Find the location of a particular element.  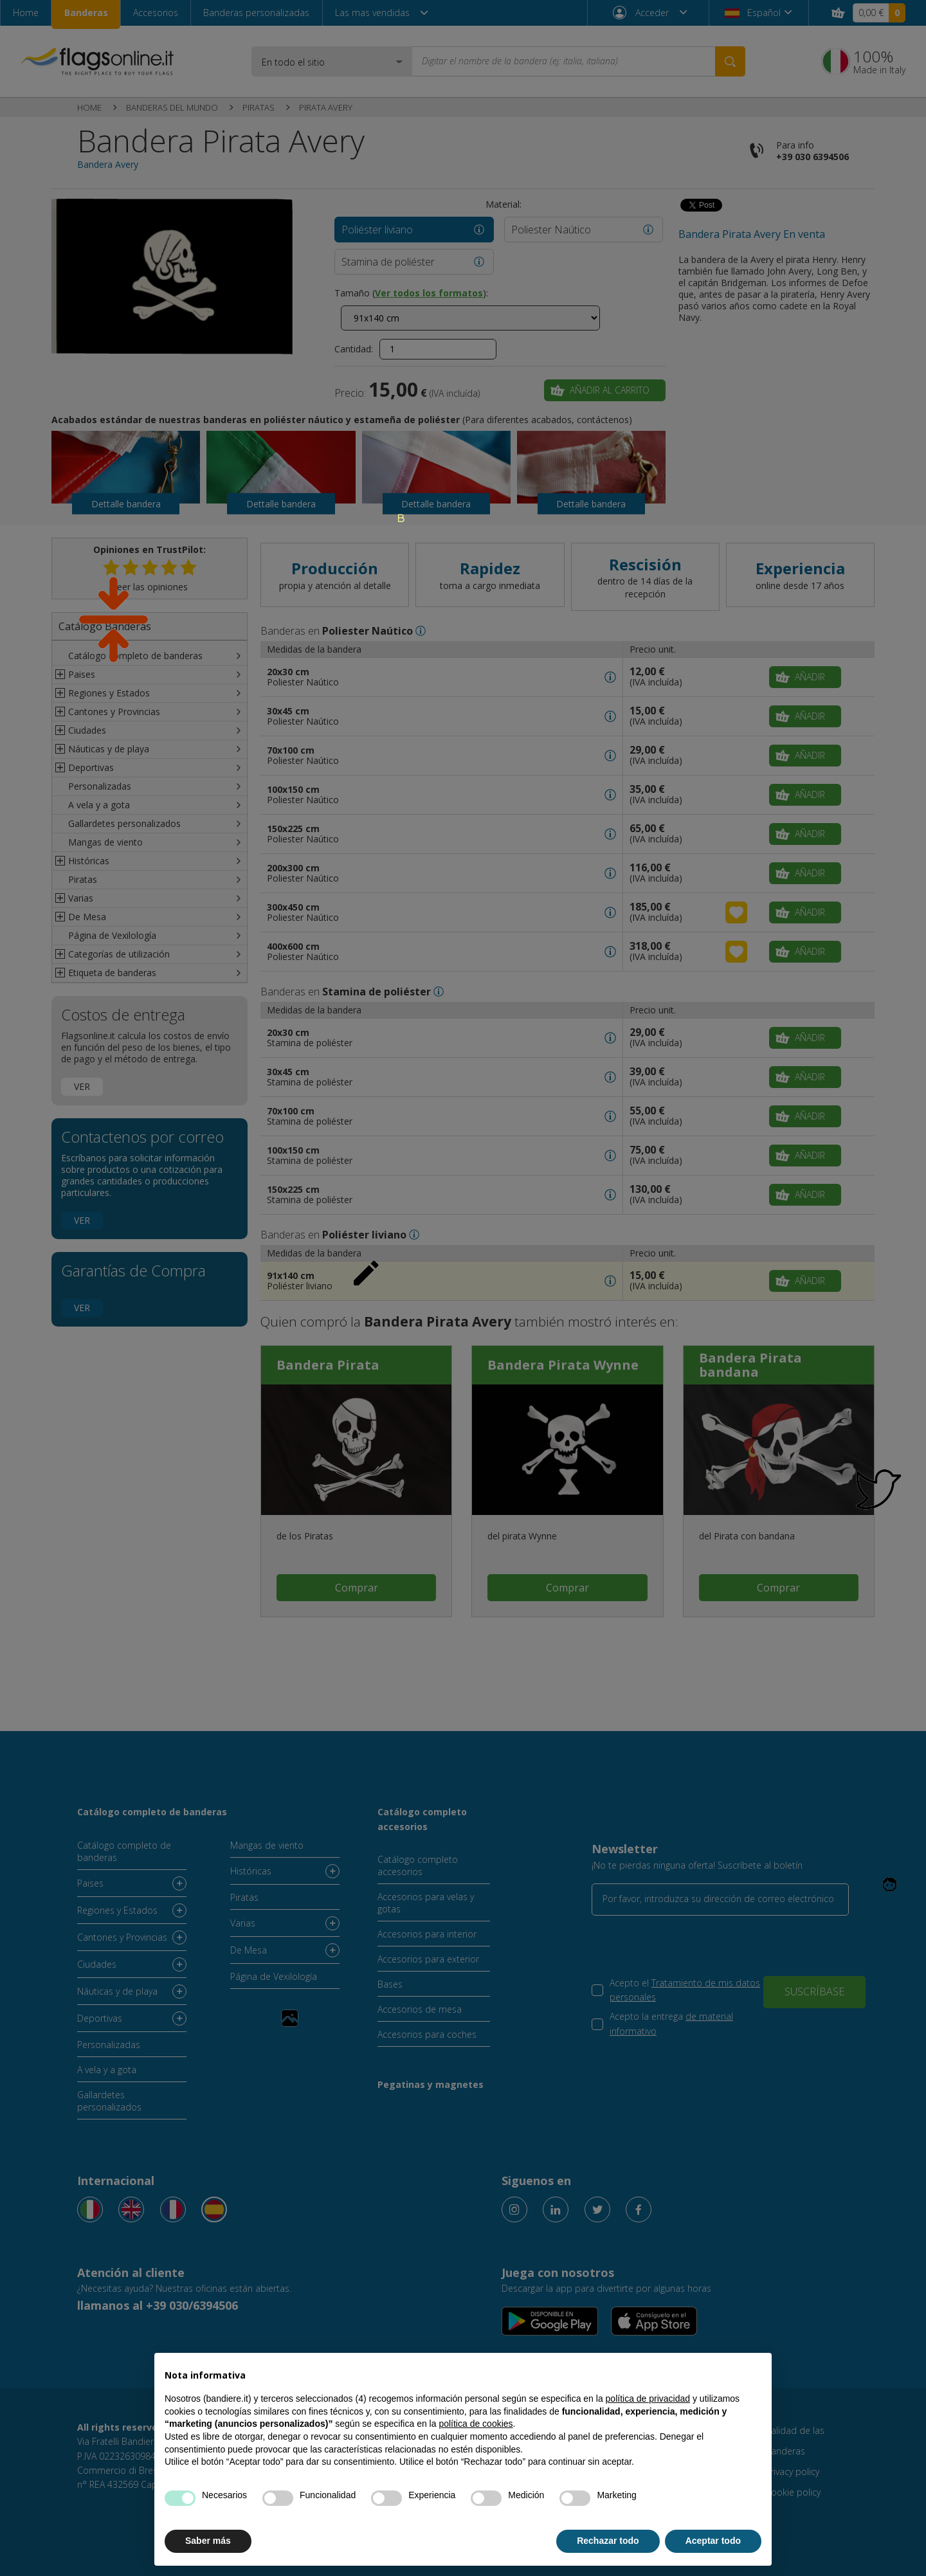

access your profile or account settings is located at coordinates (889, 1884).